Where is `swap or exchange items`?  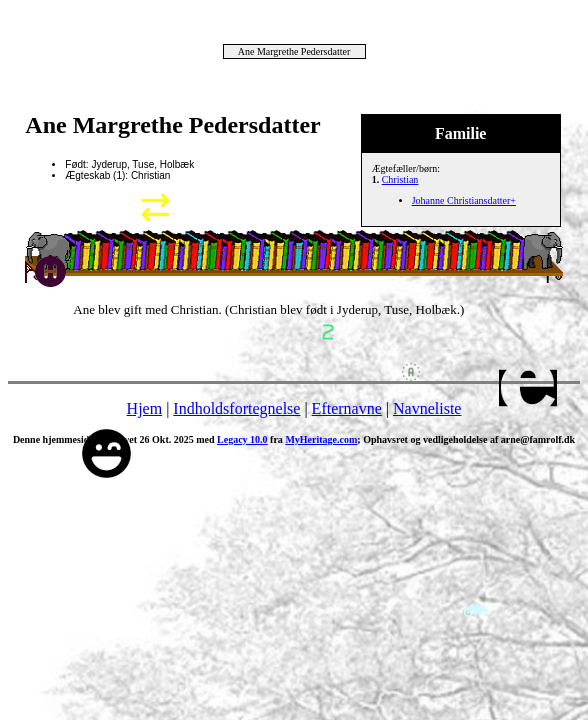 swap or exchange items is located at coordinates (155, 207).